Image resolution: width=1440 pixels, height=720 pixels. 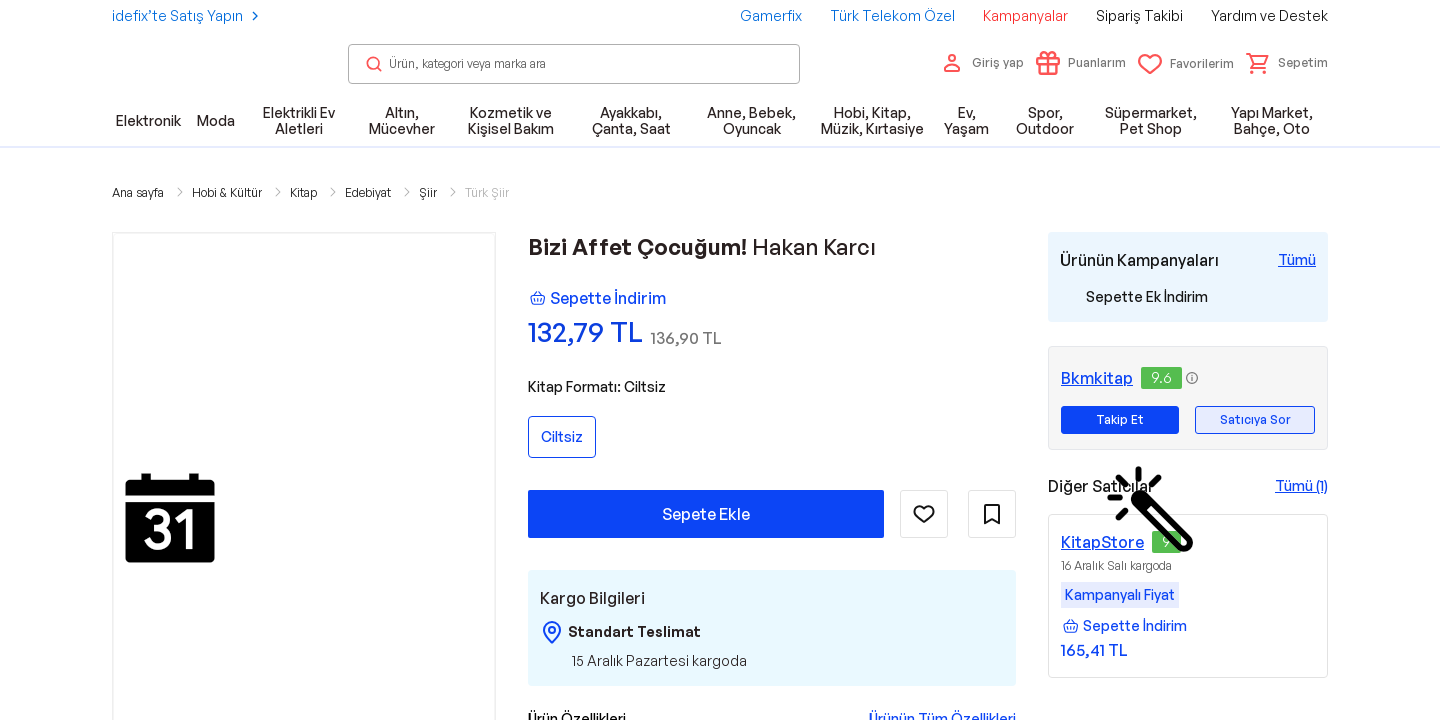 I want to click on apply auto-enhance or magic adjustments, so click(x=1151, y=510).